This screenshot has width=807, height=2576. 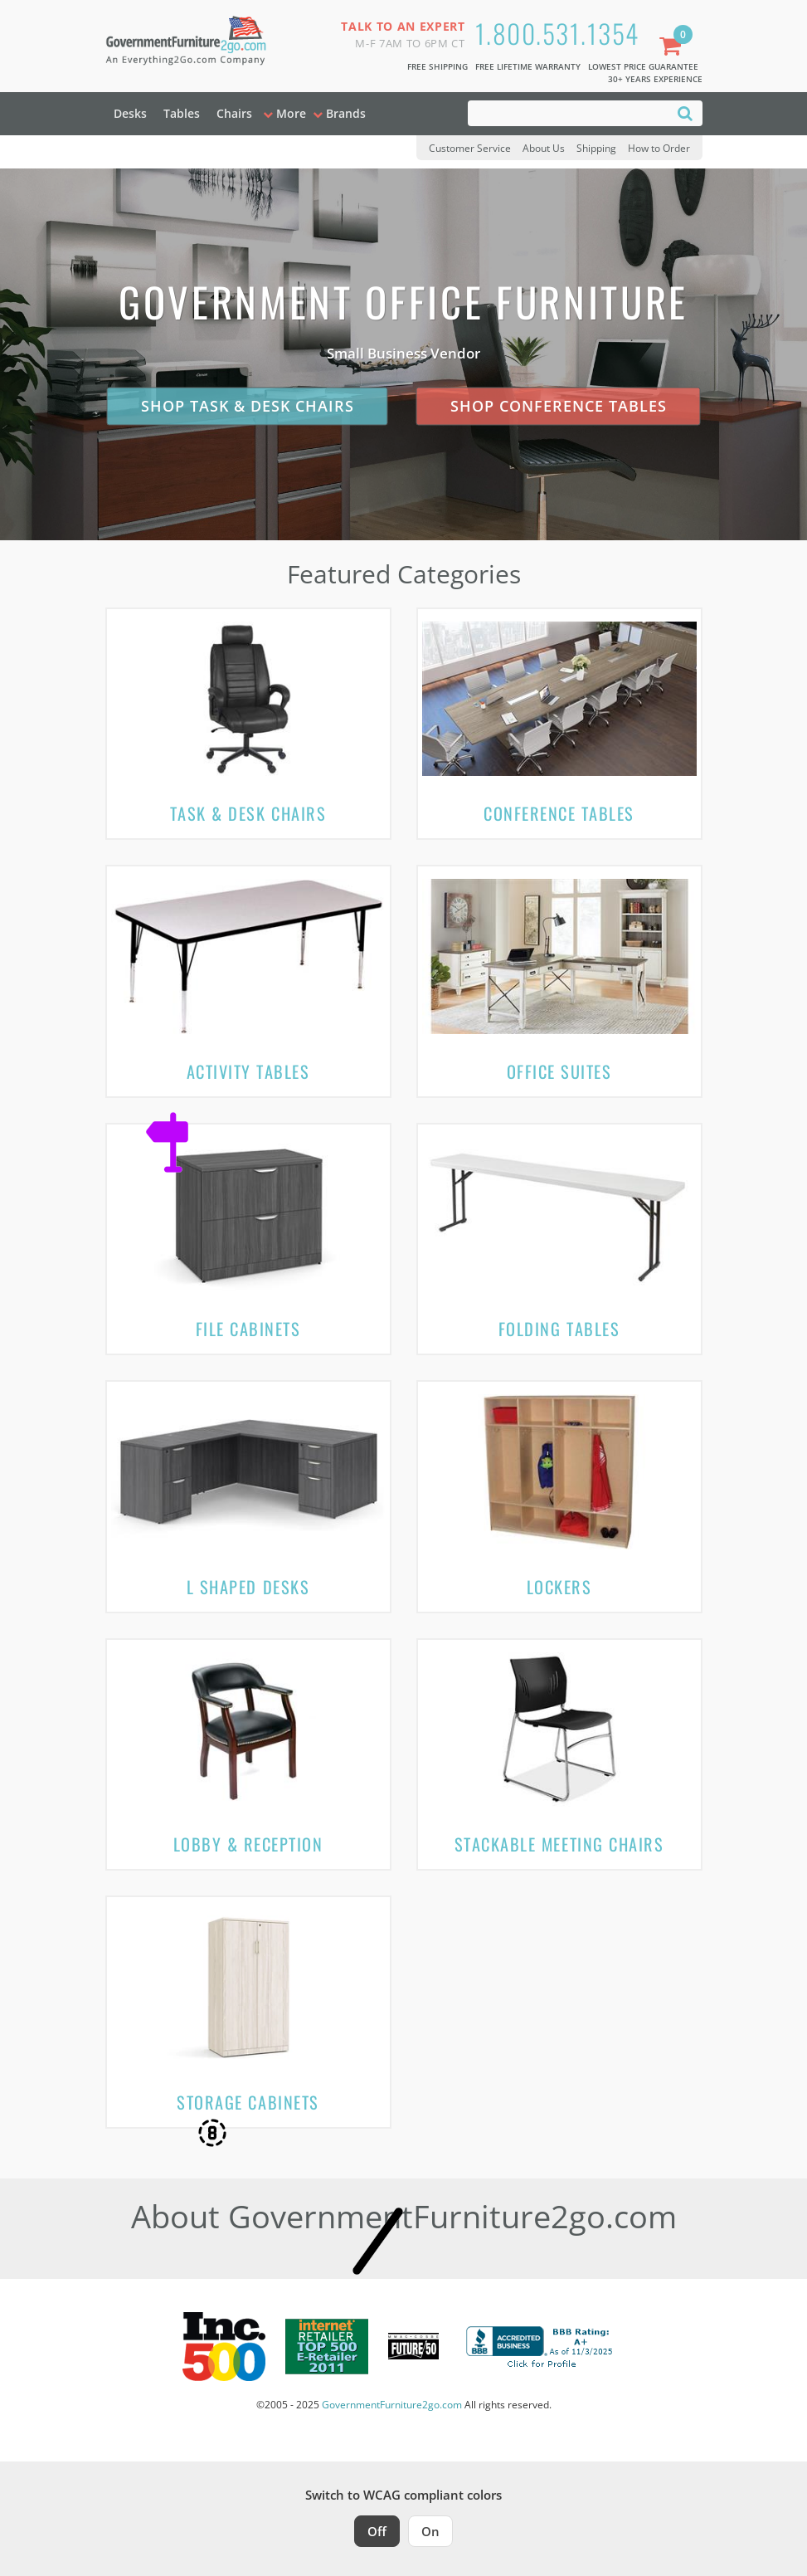 What do you see at coordinates (377, 2241) in the screenshot?
I see `indicates a disabled or unavailable feature` at bounding box center [377, 2241].